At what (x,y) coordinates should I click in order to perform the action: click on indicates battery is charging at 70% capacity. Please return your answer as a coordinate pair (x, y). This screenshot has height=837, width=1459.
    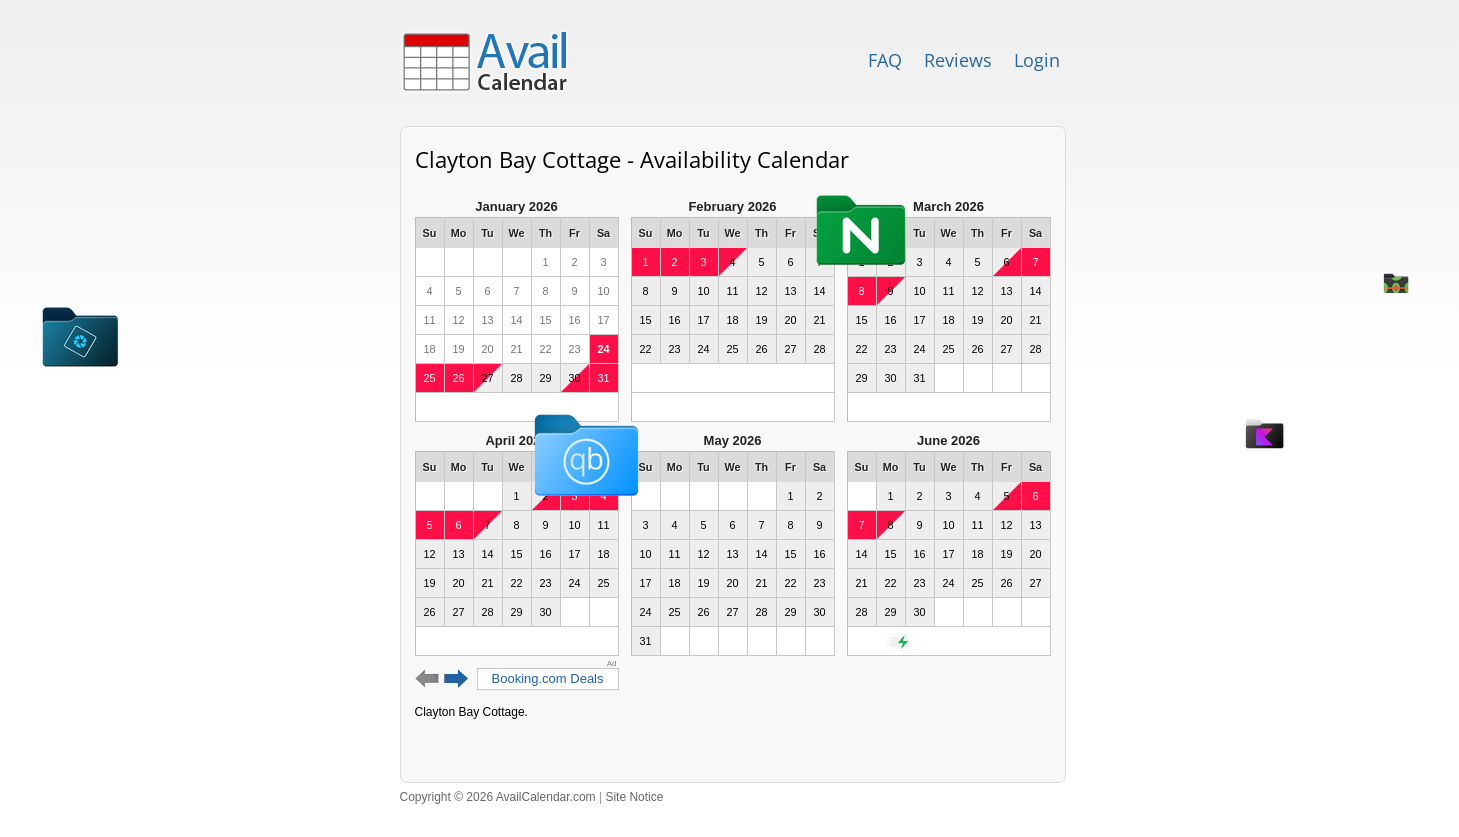
    Looking at the image, I should click on (904, 642).